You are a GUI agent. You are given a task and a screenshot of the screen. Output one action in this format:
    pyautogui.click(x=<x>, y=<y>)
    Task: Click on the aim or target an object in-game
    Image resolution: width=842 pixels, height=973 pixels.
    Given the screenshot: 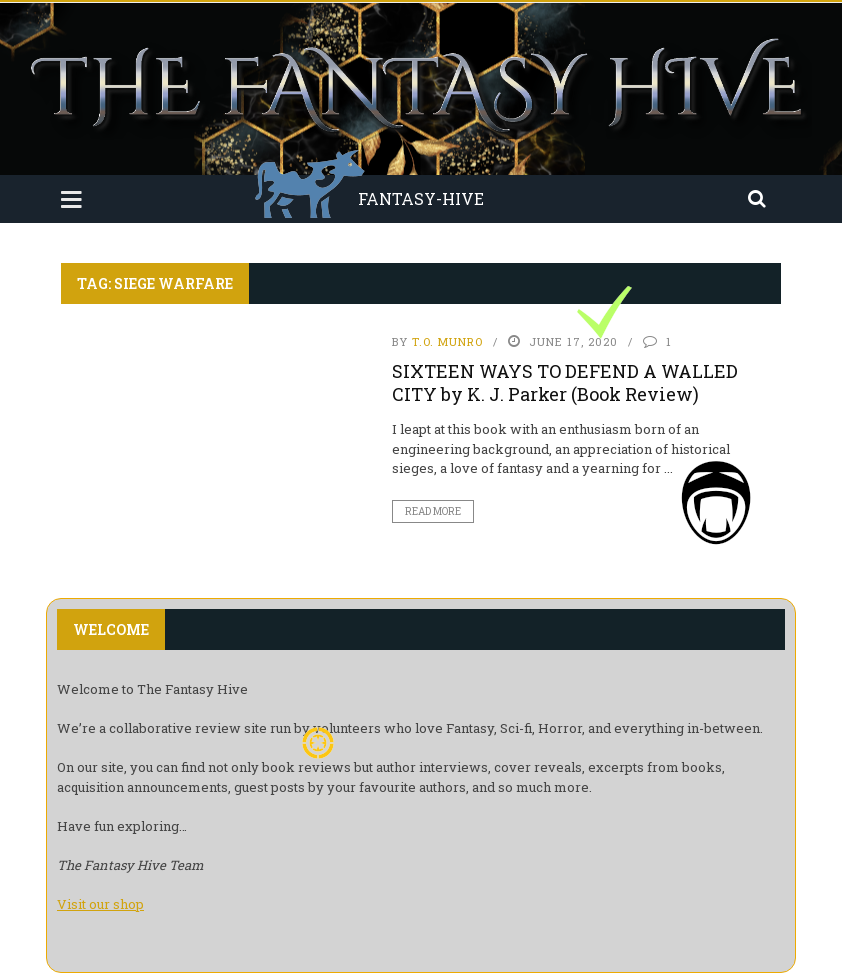 What is the action you would take?
    pyautogui.click(x=318, y=743)
    